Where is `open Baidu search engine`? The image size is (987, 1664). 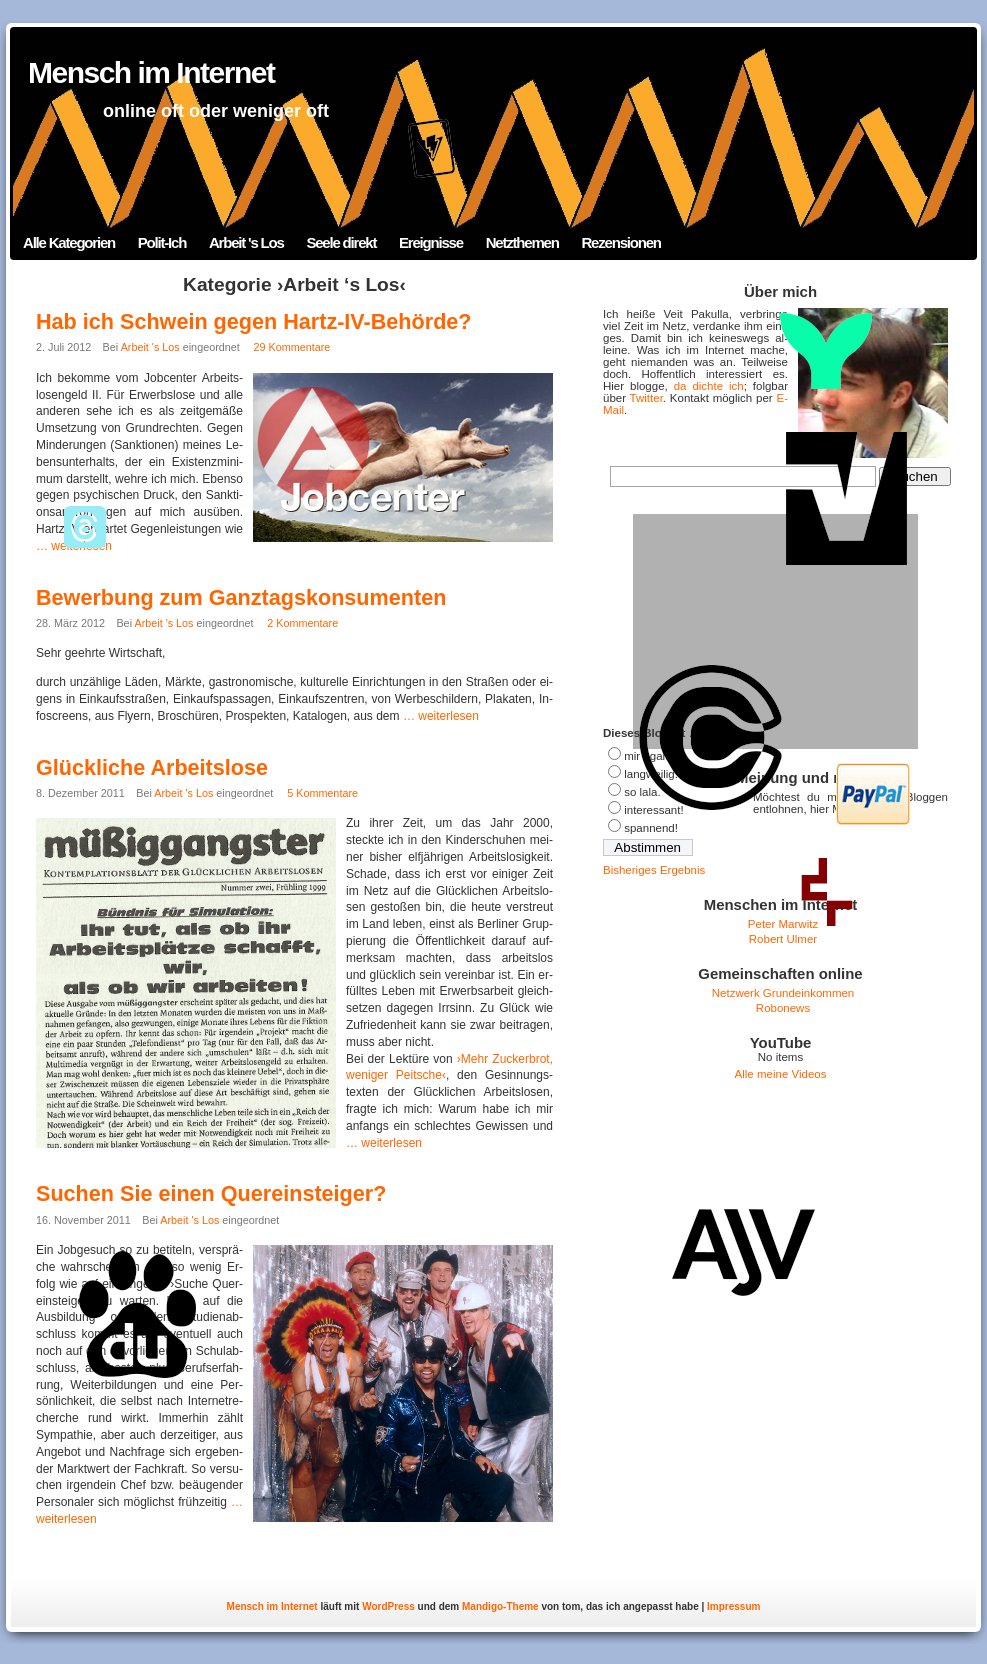 open Baidu search engine is located at coordinates (137, 1314).